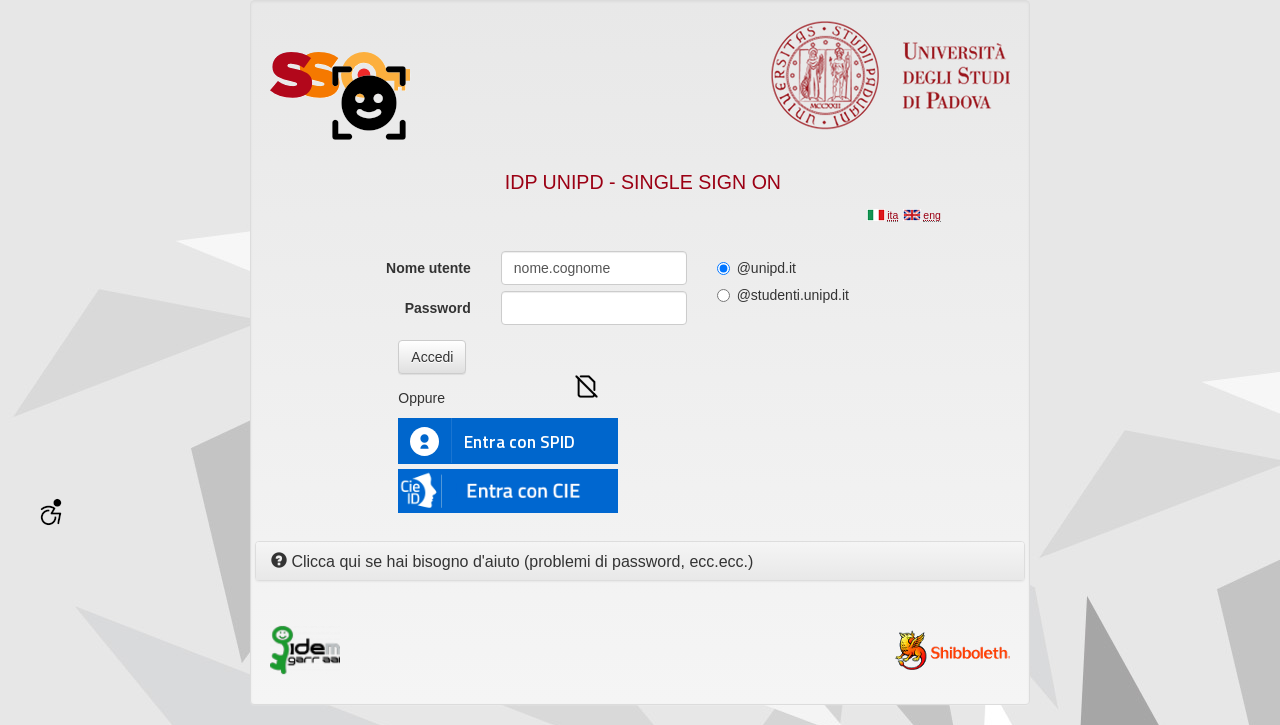 The height and width of the screenshot is (725, 1280). Describe the element at coordinates (369, 103) in the screenshot. I see `scan face to unlock or authenticate` at that location.